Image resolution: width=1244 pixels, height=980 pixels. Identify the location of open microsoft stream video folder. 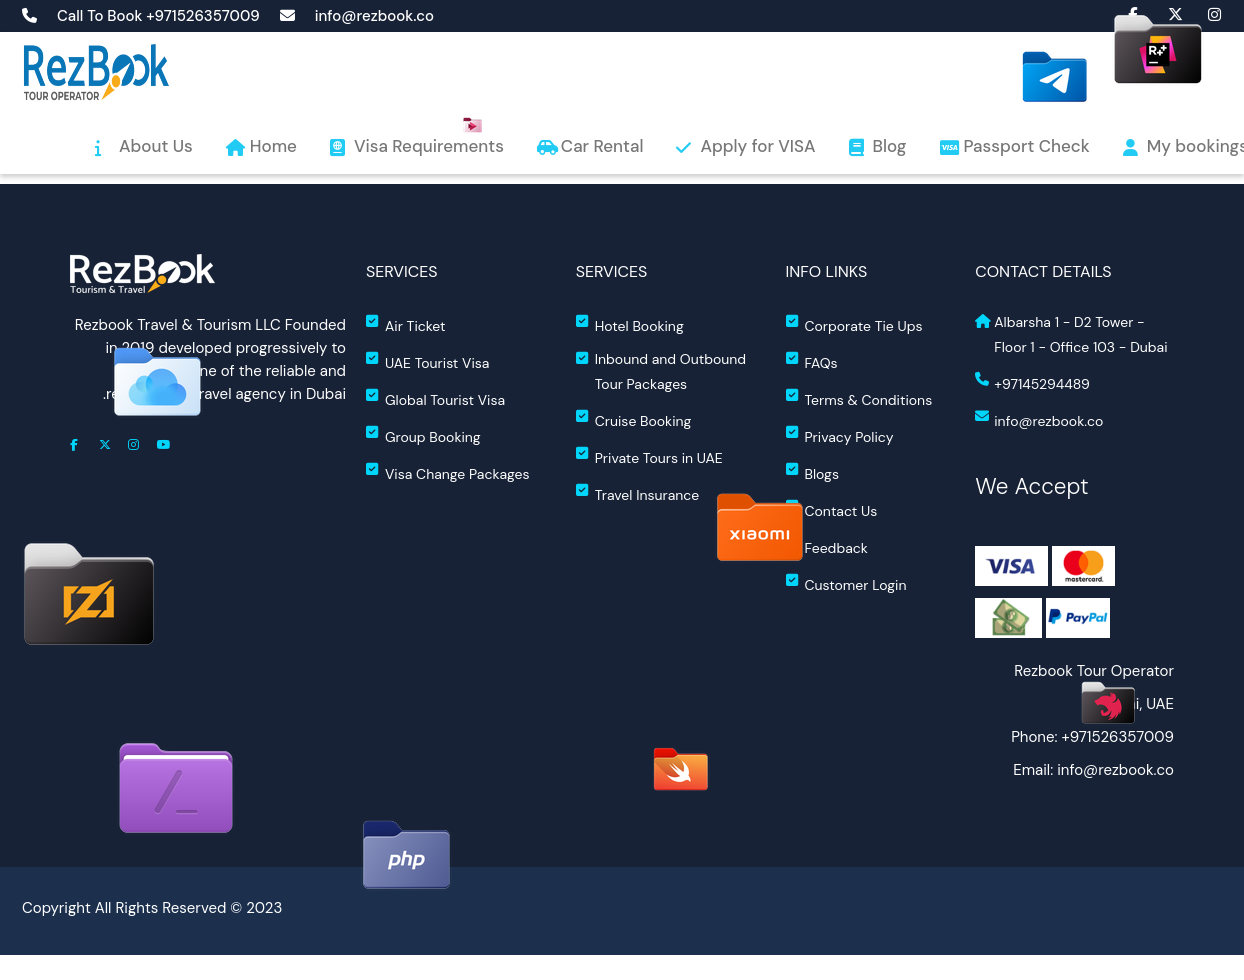
(472, 125).